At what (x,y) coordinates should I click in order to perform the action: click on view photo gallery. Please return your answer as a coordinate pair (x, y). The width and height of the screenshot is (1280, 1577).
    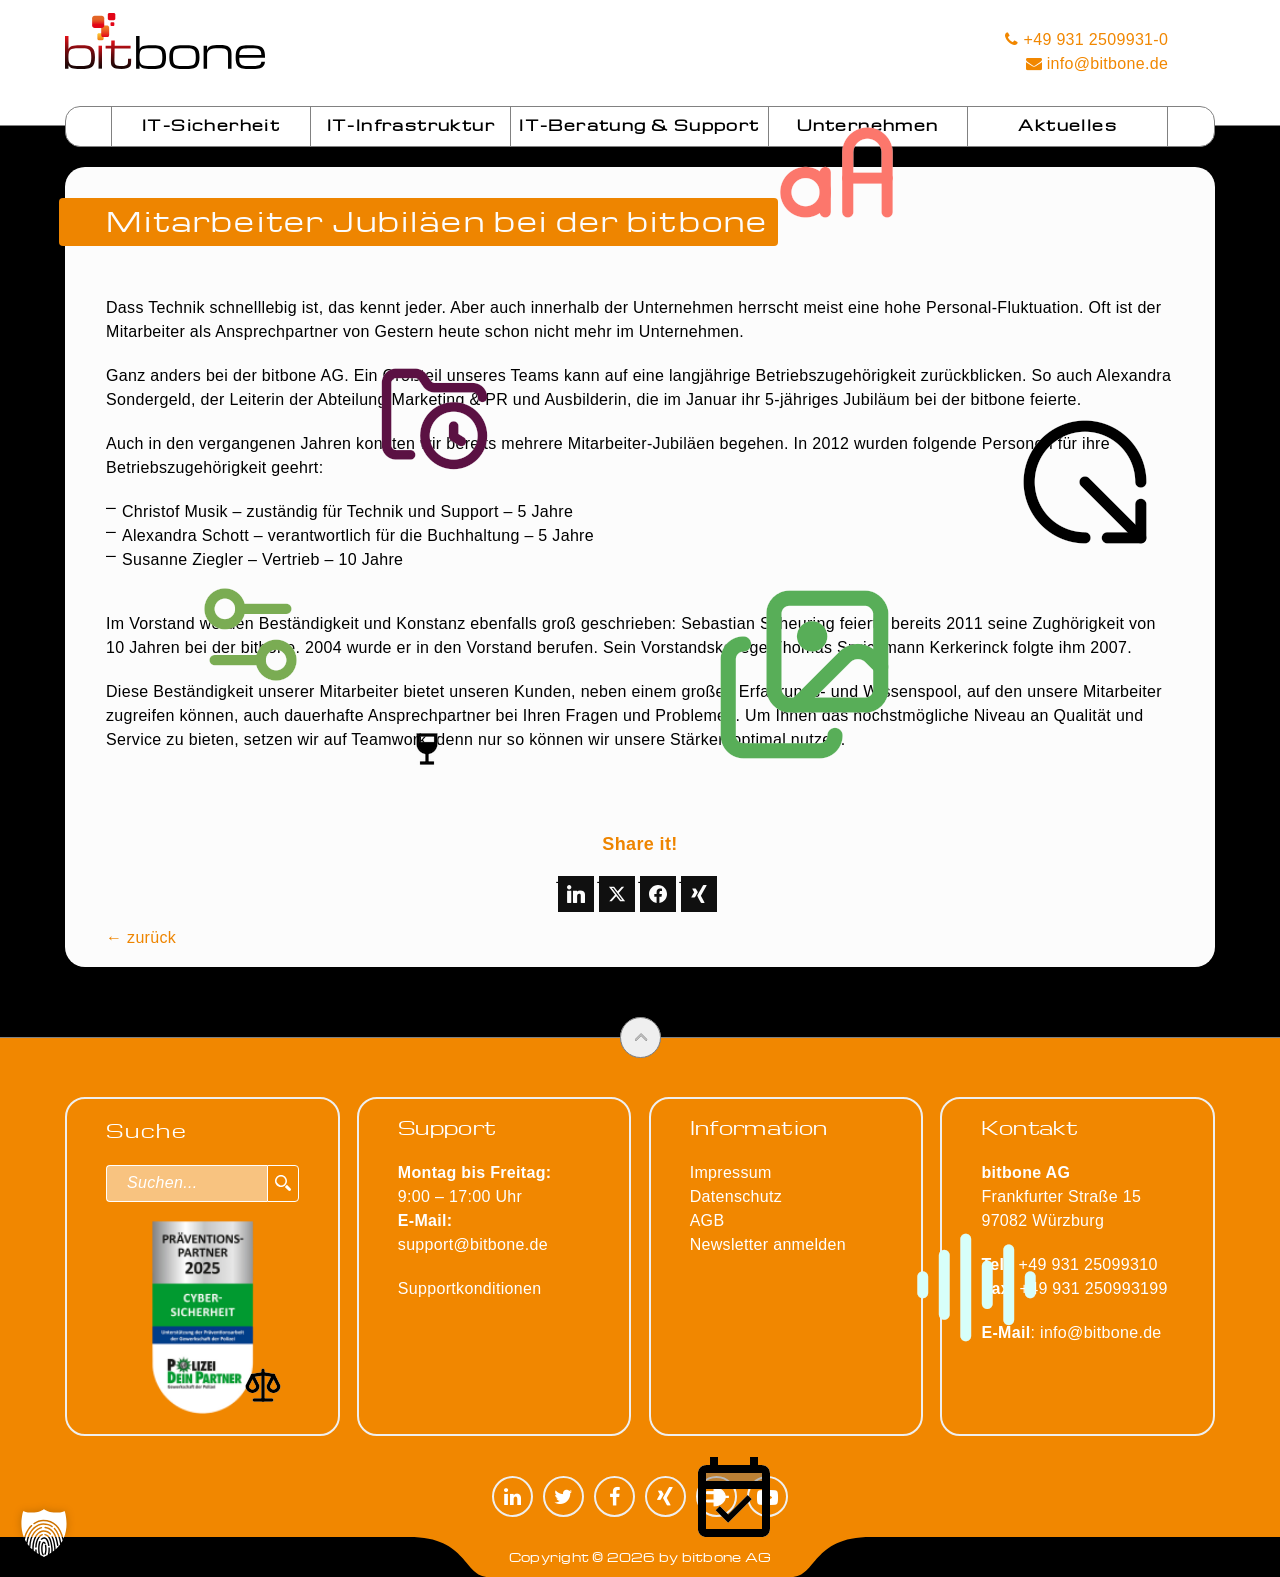
    Looking at the image, I should click on (804, 674).